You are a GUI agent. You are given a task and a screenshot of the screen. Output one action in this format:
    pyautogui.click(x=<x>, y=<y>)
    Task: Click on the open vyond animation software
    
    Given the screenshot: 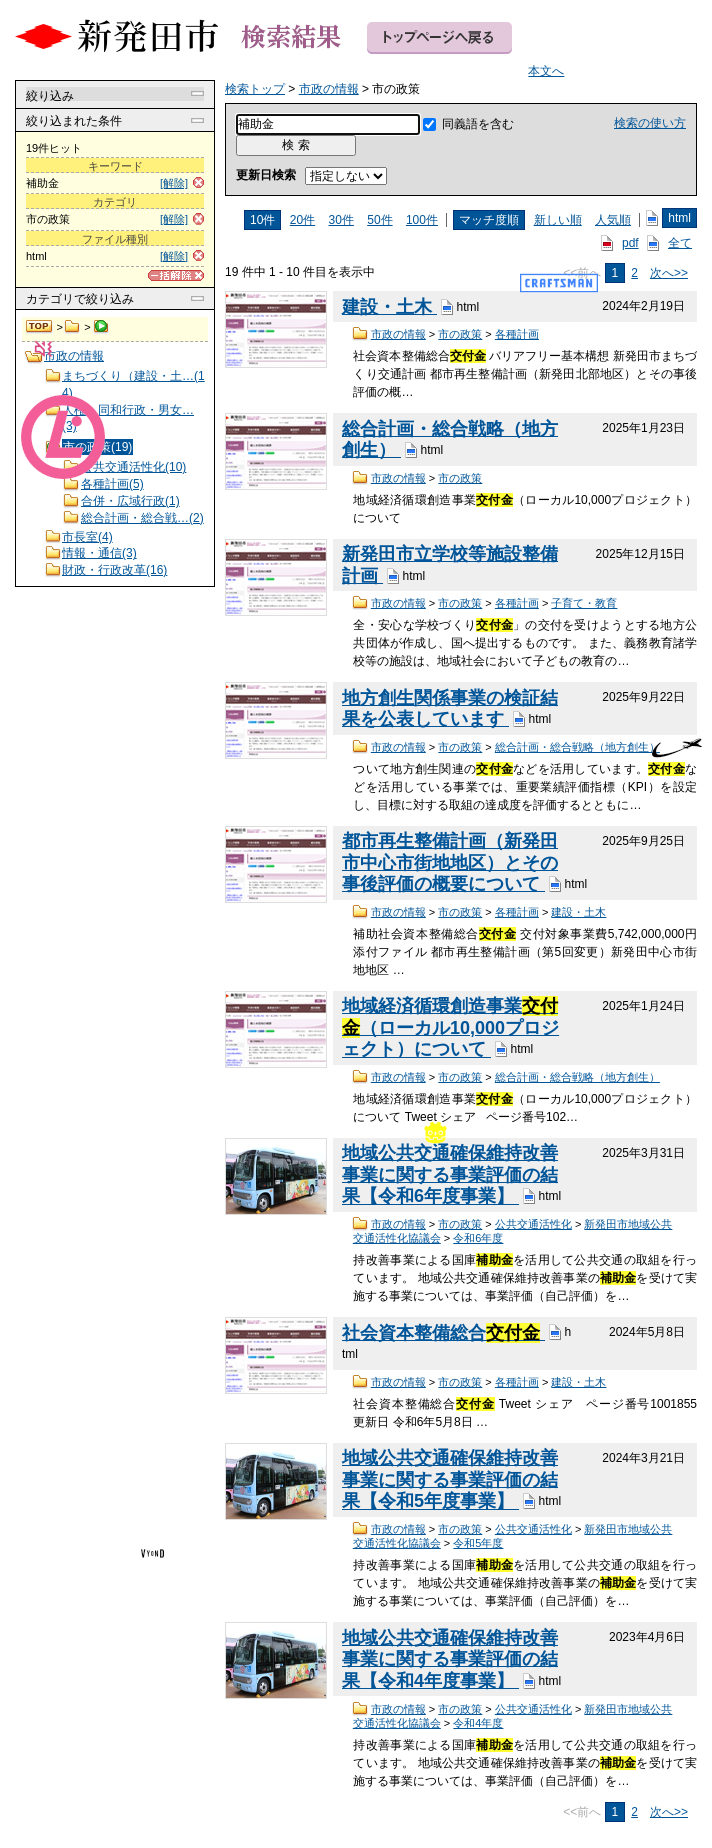 What is the action you would take?
    pyautogui.click(x=152, y=1553)
    